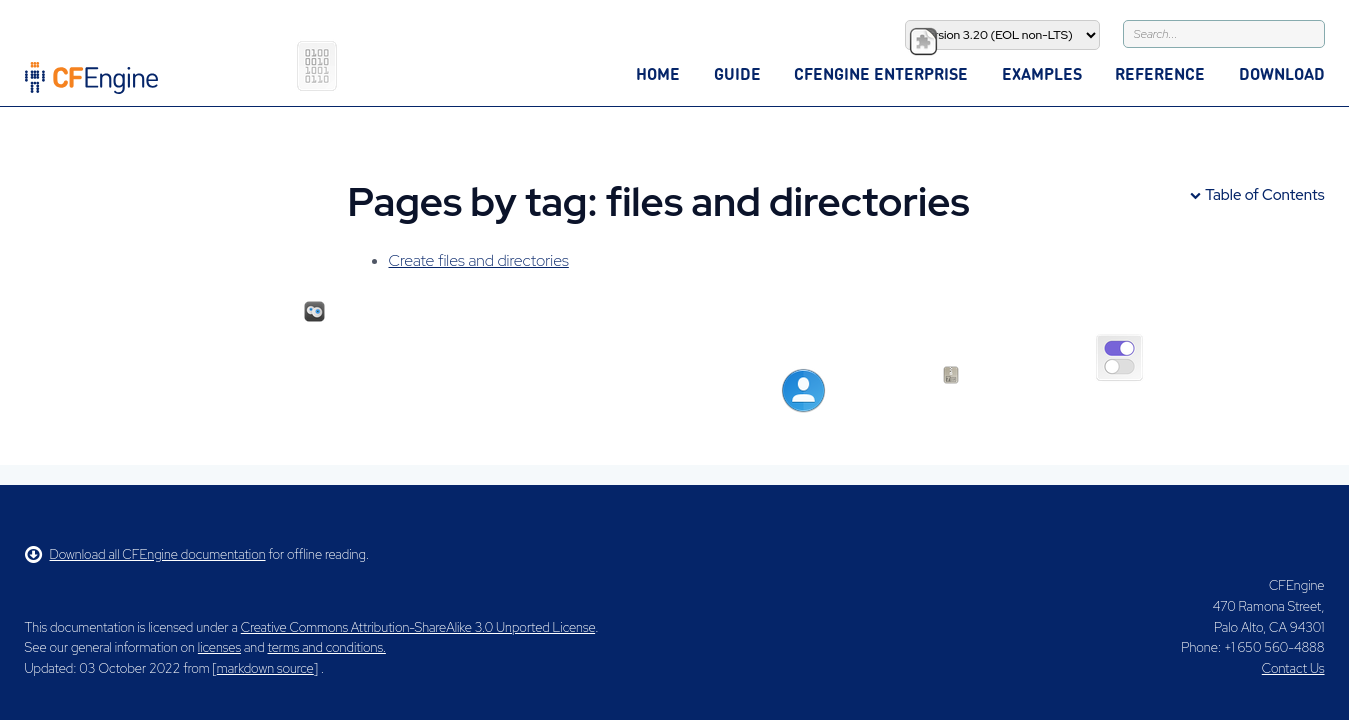  I want to click on a 7z compressed archive file, so click(951, 375).